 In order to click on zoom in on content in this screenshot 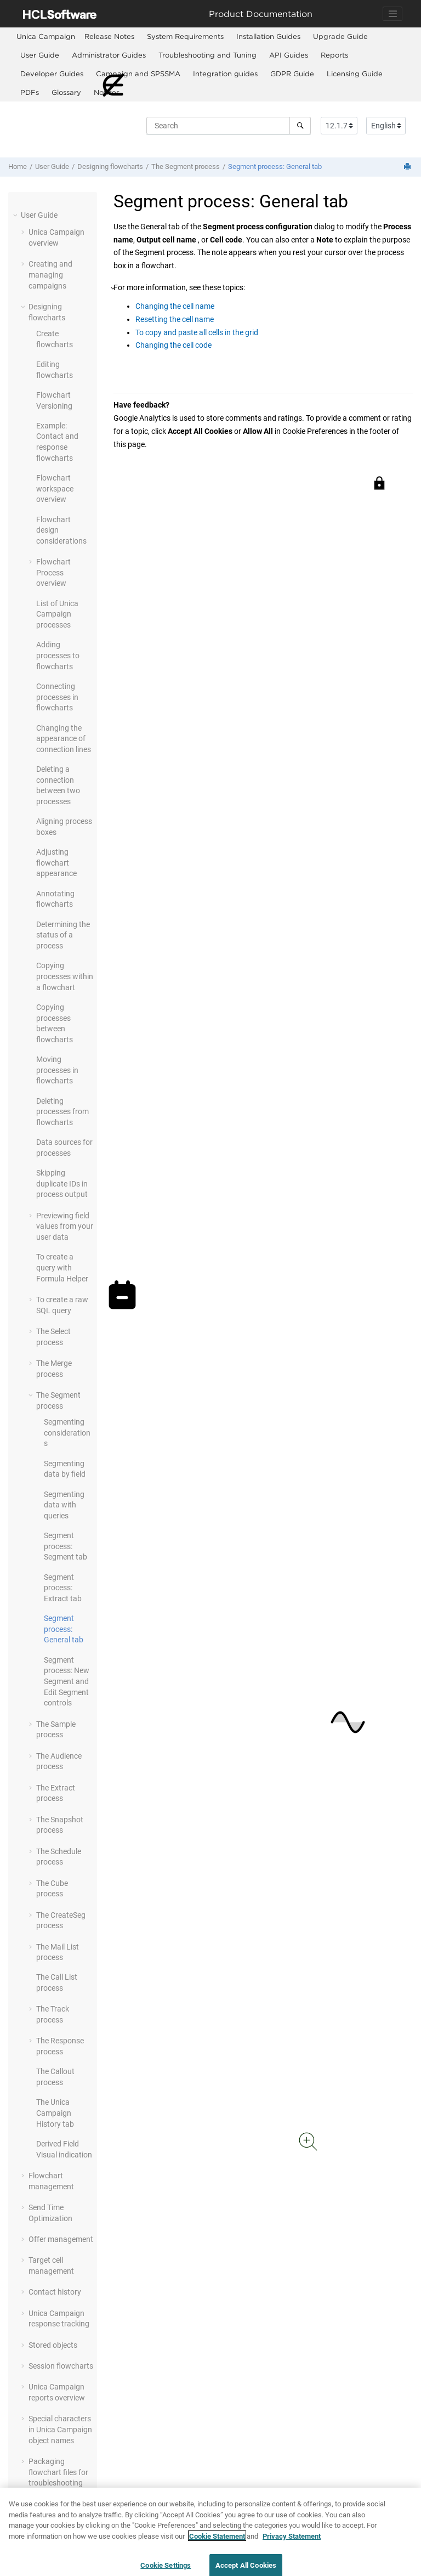, I will do `click(308, 2142)`.